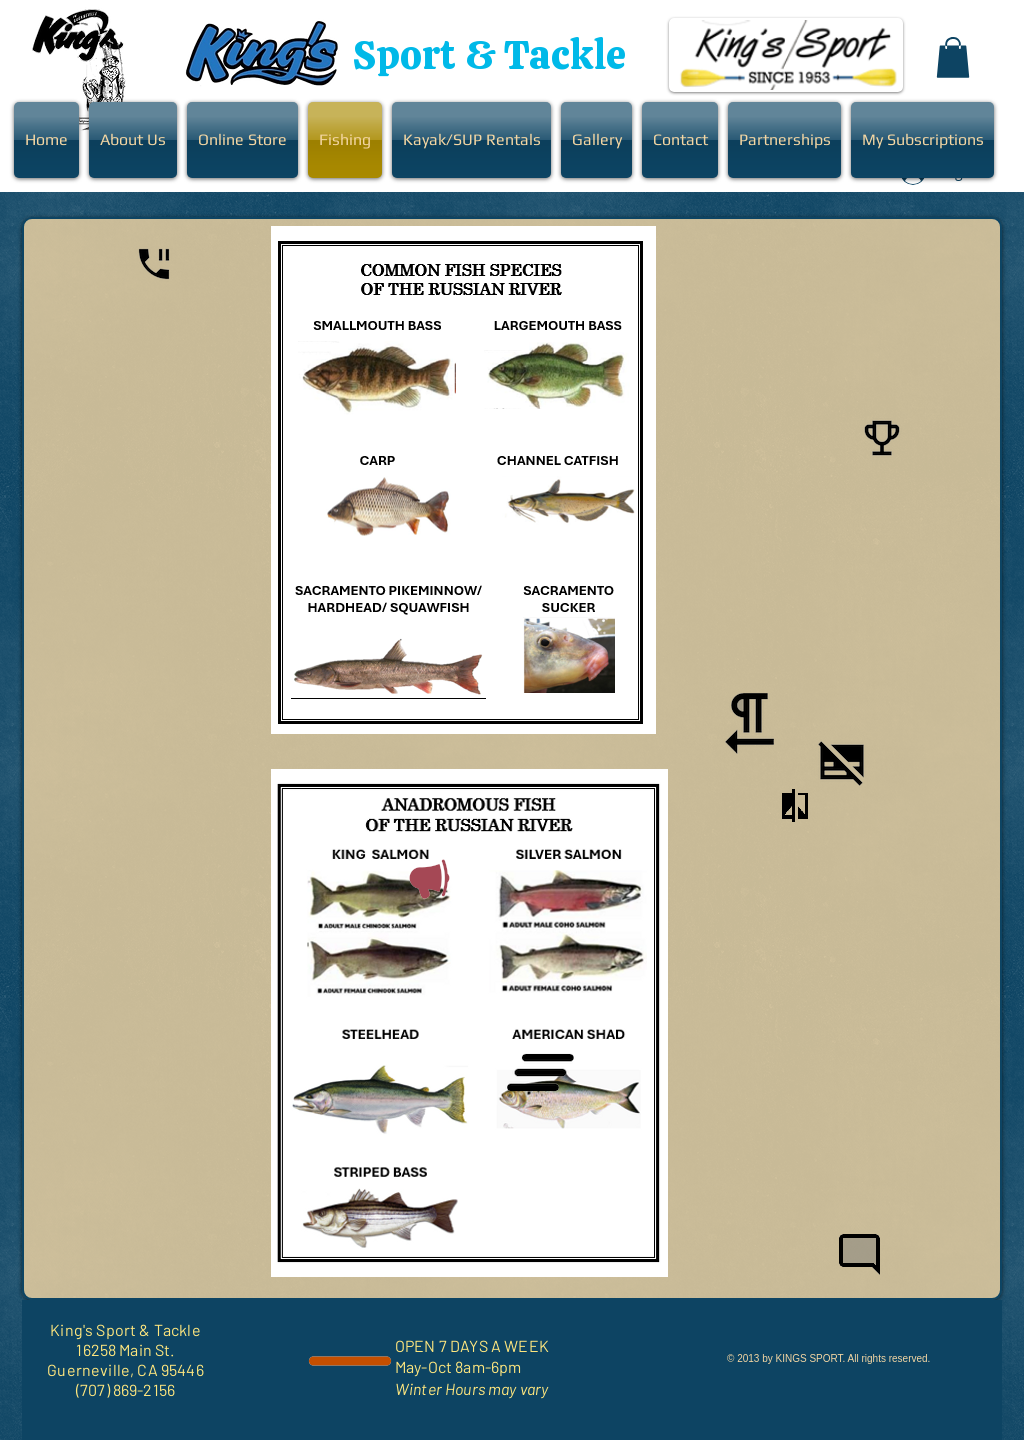  What do you see at coordinates (749, 723) in the screenshot?
I see `switch text direction to right-to-left` at bounding box center [749, 723].